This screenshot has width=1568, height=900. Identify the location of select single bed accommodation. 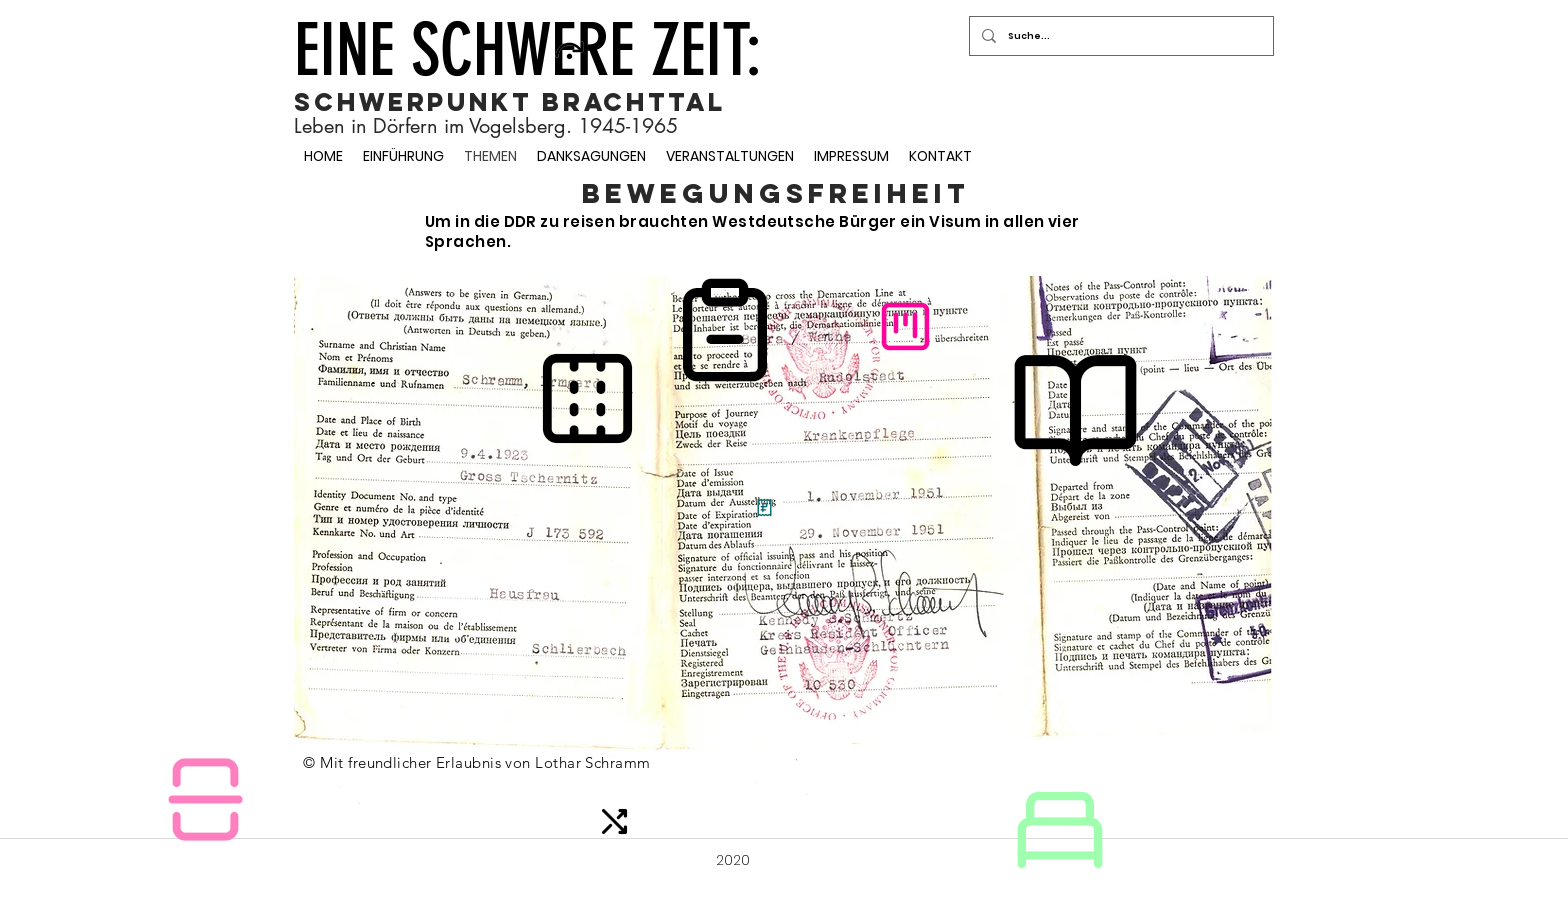
(1060, 830).